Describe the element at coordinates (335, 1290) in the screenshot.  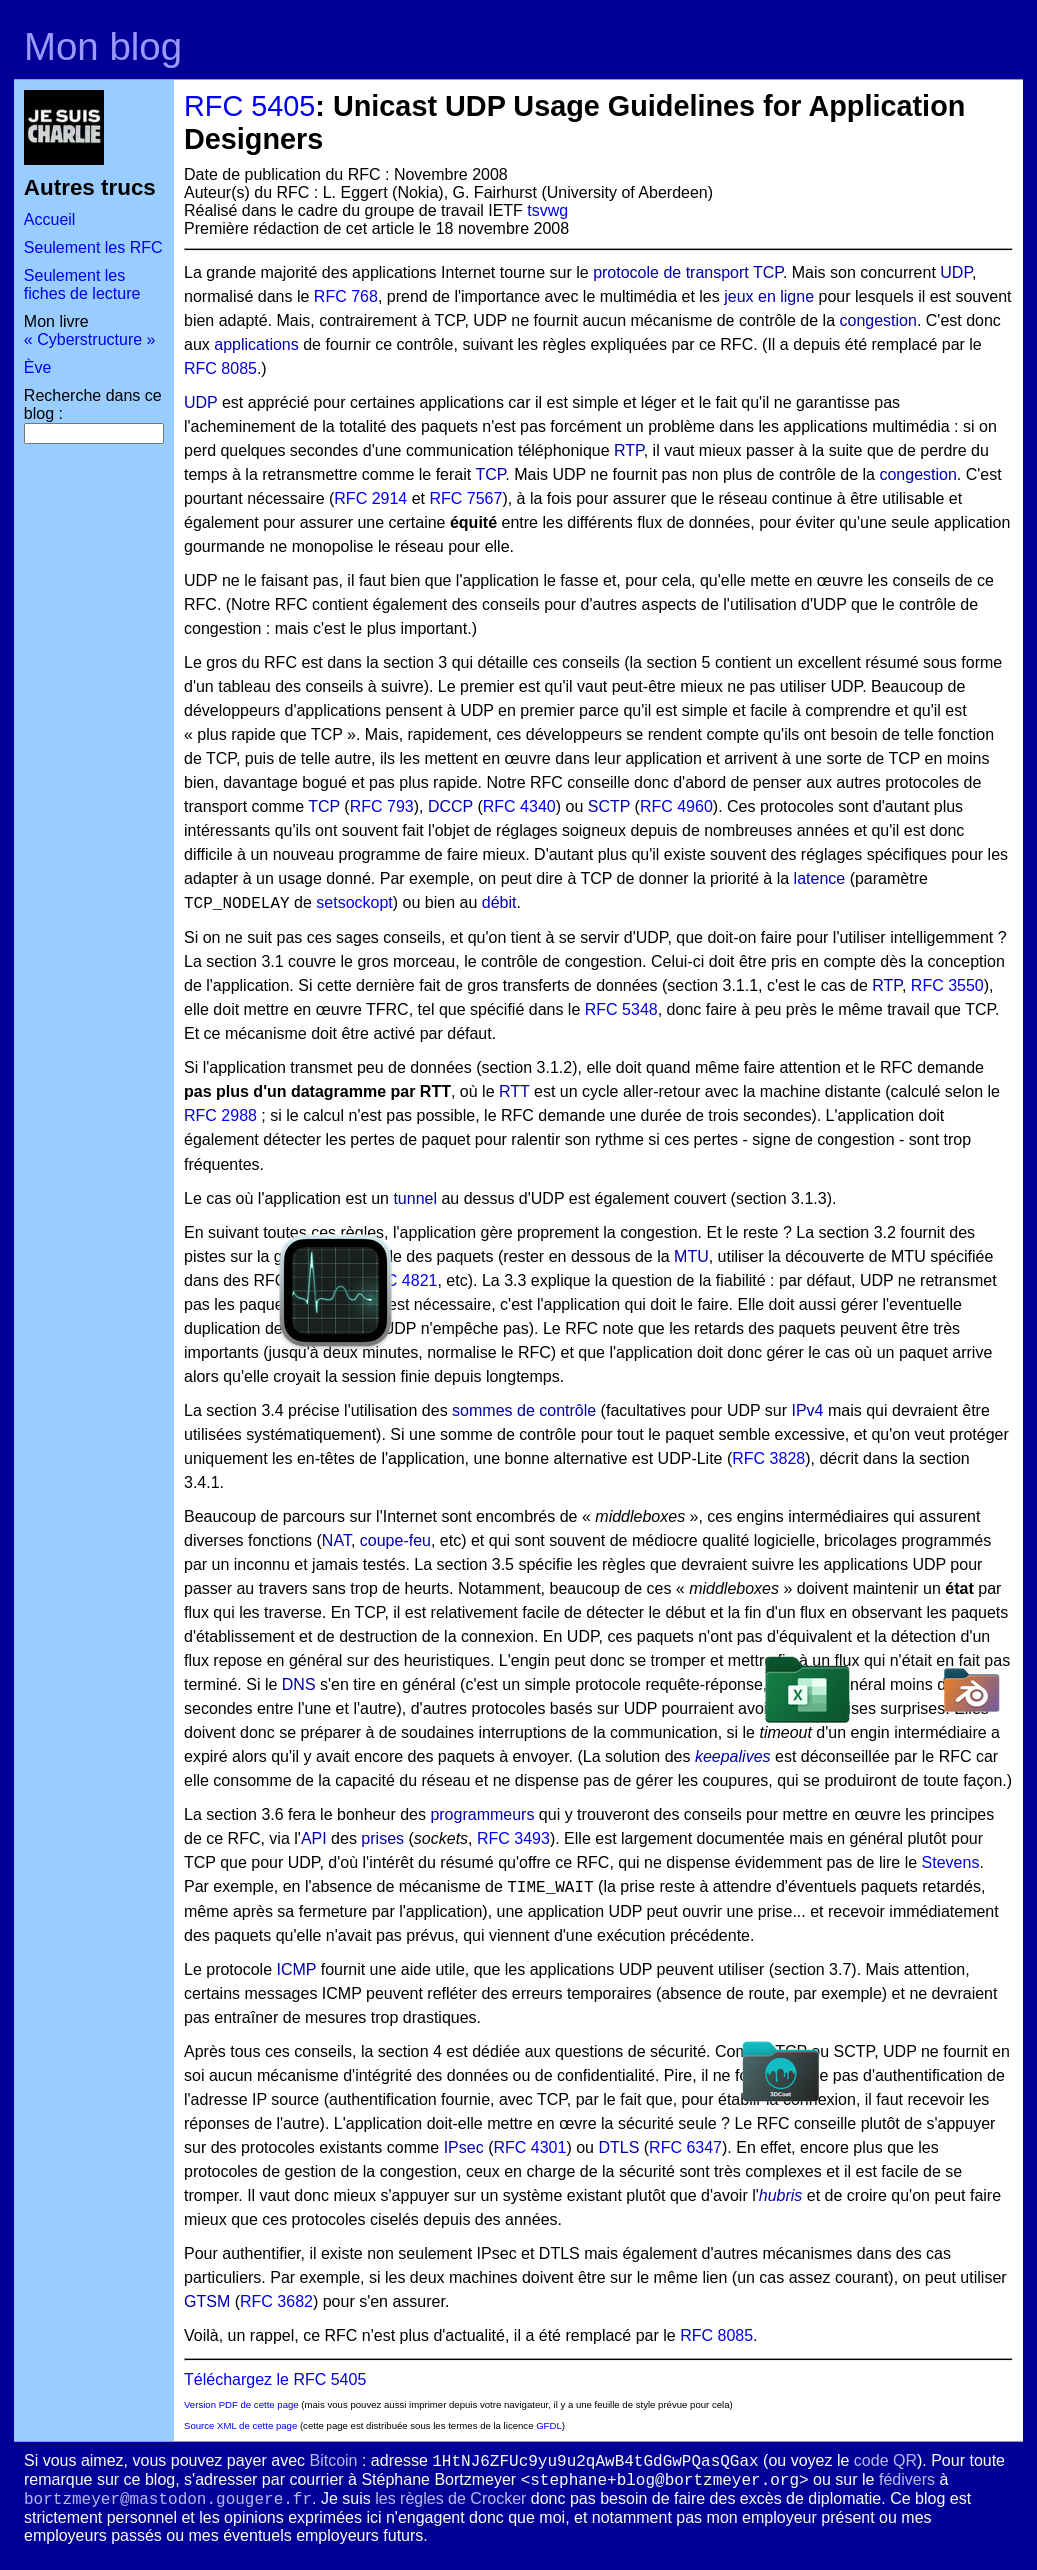
I see `open activity monitor to view system processes` at that location.